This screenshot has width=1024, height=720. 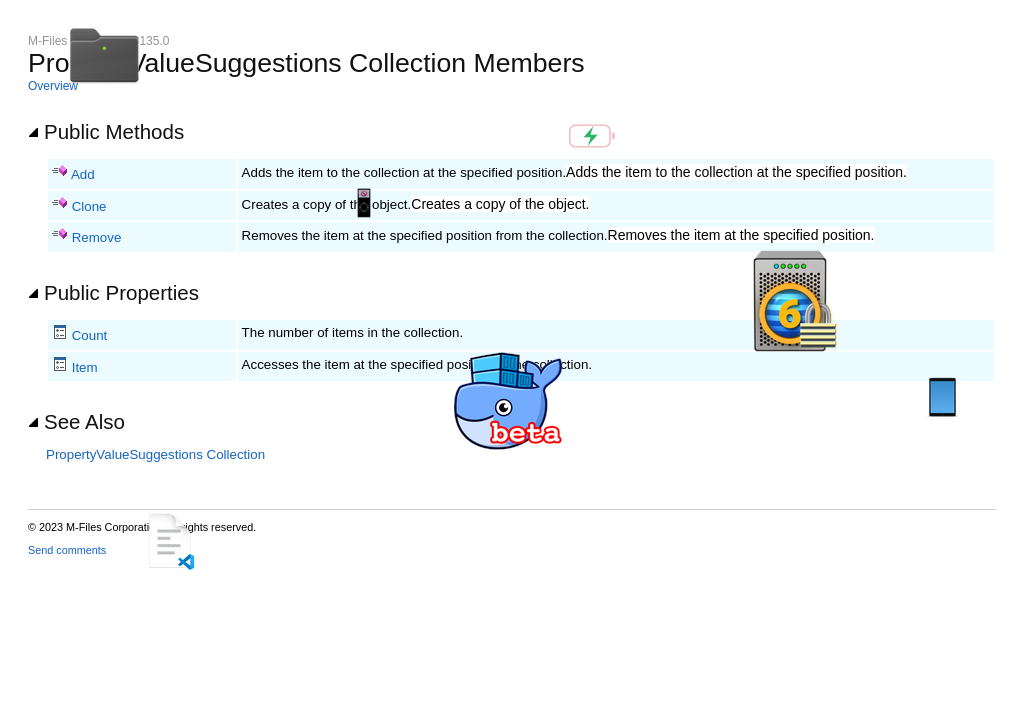 I want to click on indicates battery is empty but currently charging, so click(x=592, y=136).